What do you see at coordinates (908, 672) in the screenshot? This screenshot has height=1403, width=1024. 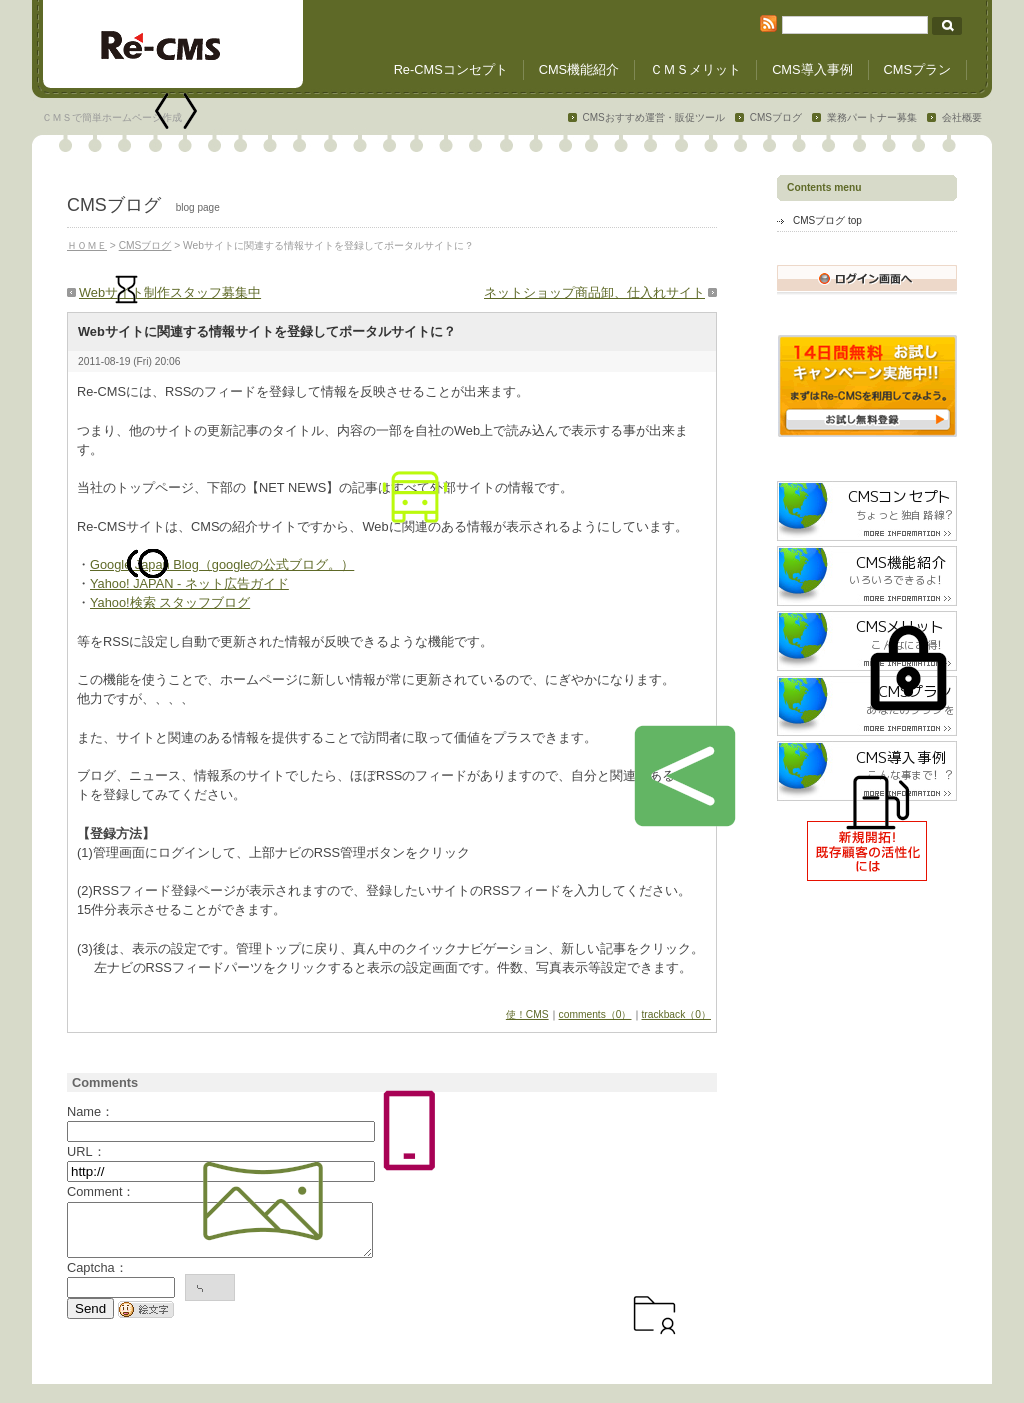 I see `access security or password settings` at bounding box center [908, 672].